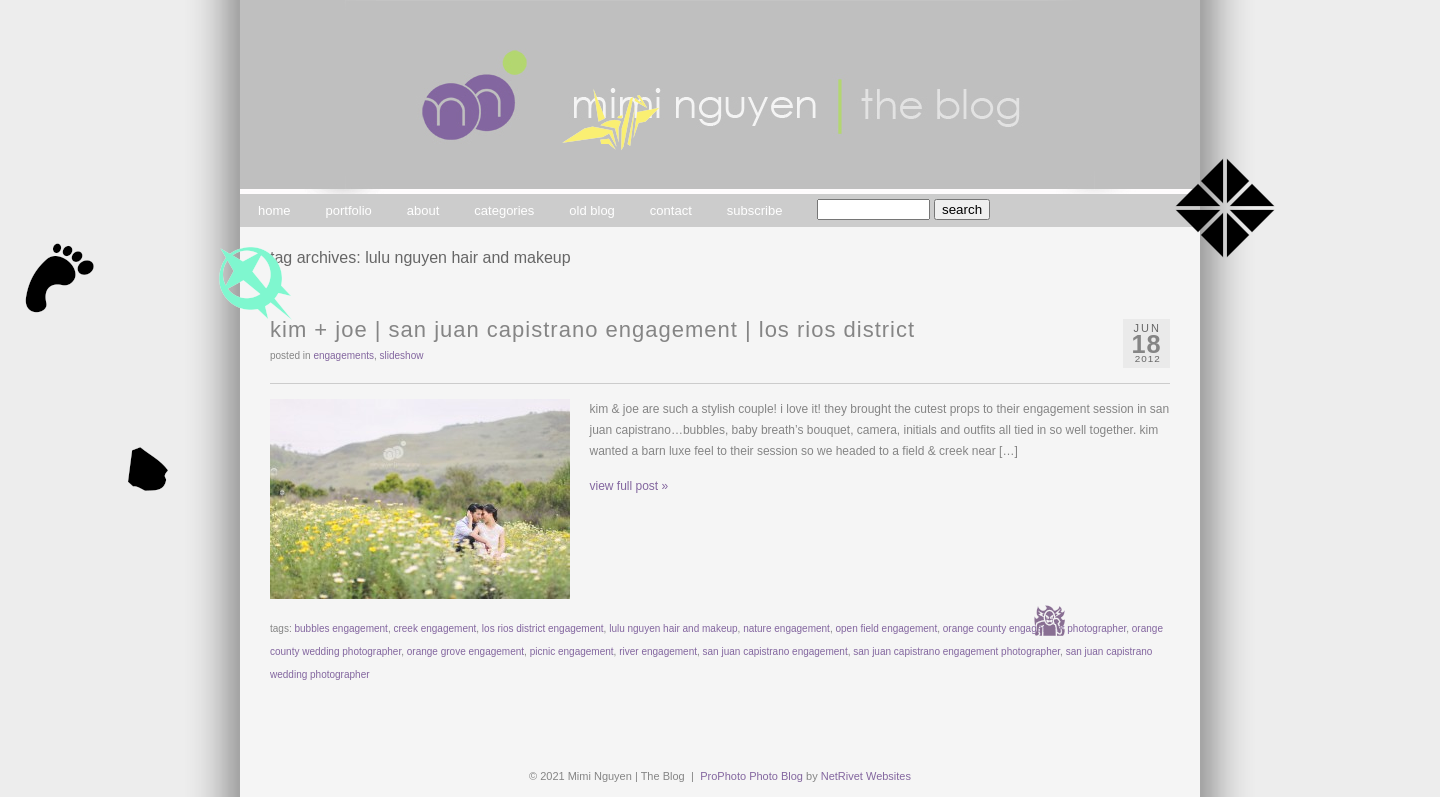 This screenshot has height=797, width=1440. Describe the element at coordinates (255, 283) in the screenshot. I see `indicates a critical hit or special attack` at that location.